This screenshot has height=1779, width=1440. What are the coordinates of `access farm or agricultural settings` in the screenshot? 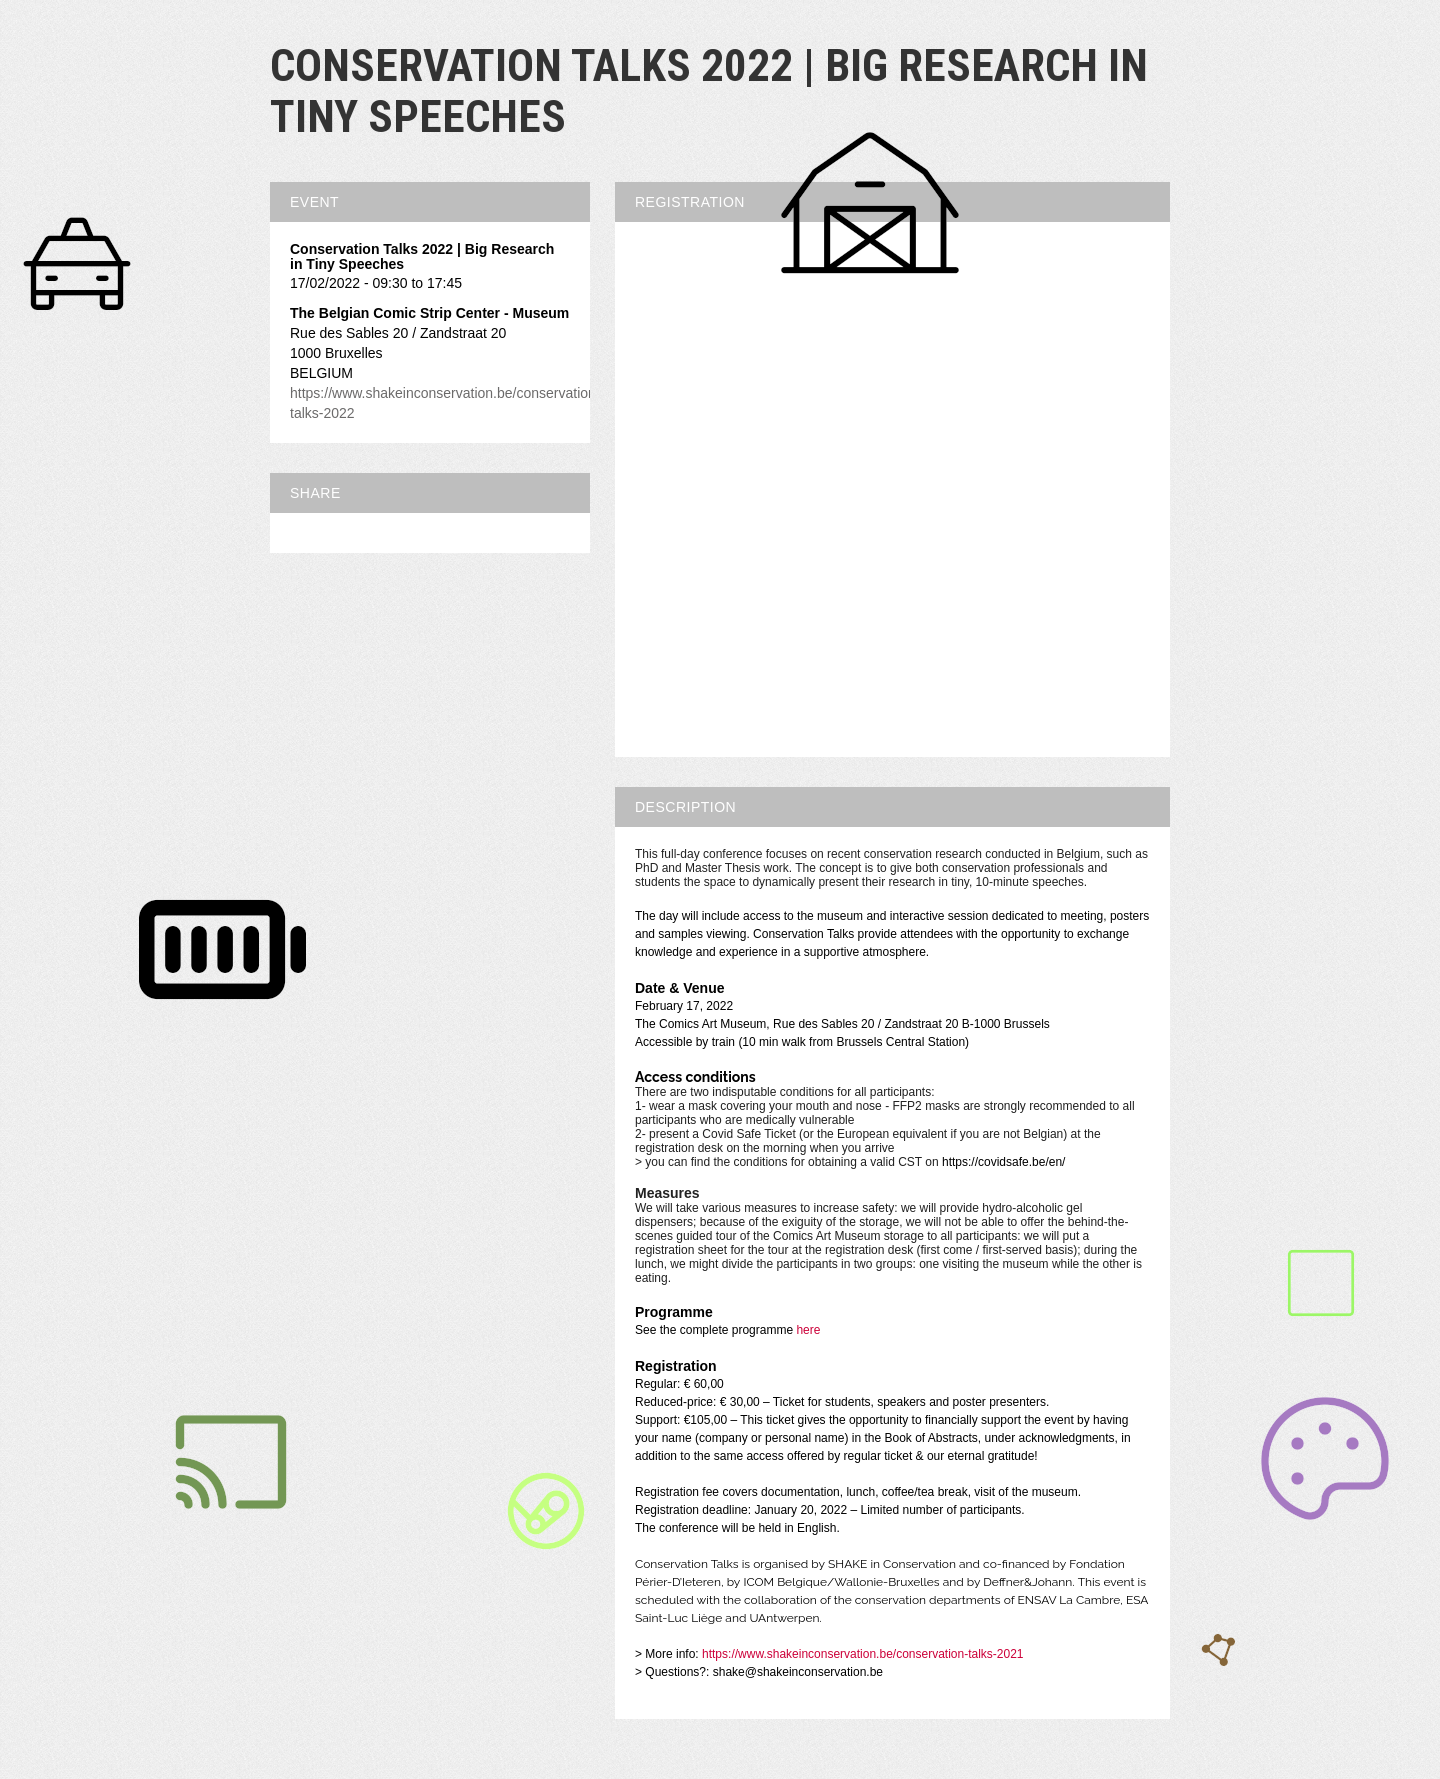 It's located at (870, 215).